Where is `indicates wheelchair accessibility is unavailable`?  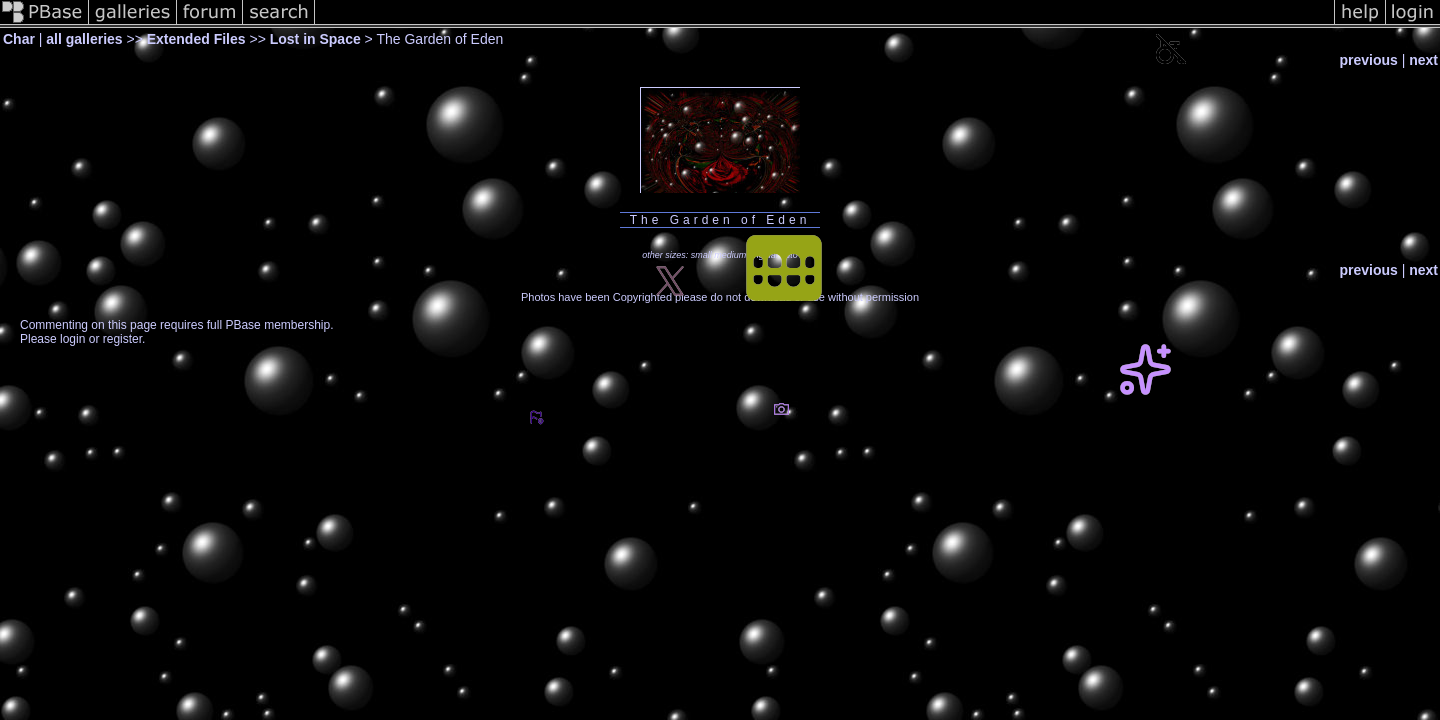
indicates wheelchair accessibility is unavailable is located at coordinates (1171, 49).